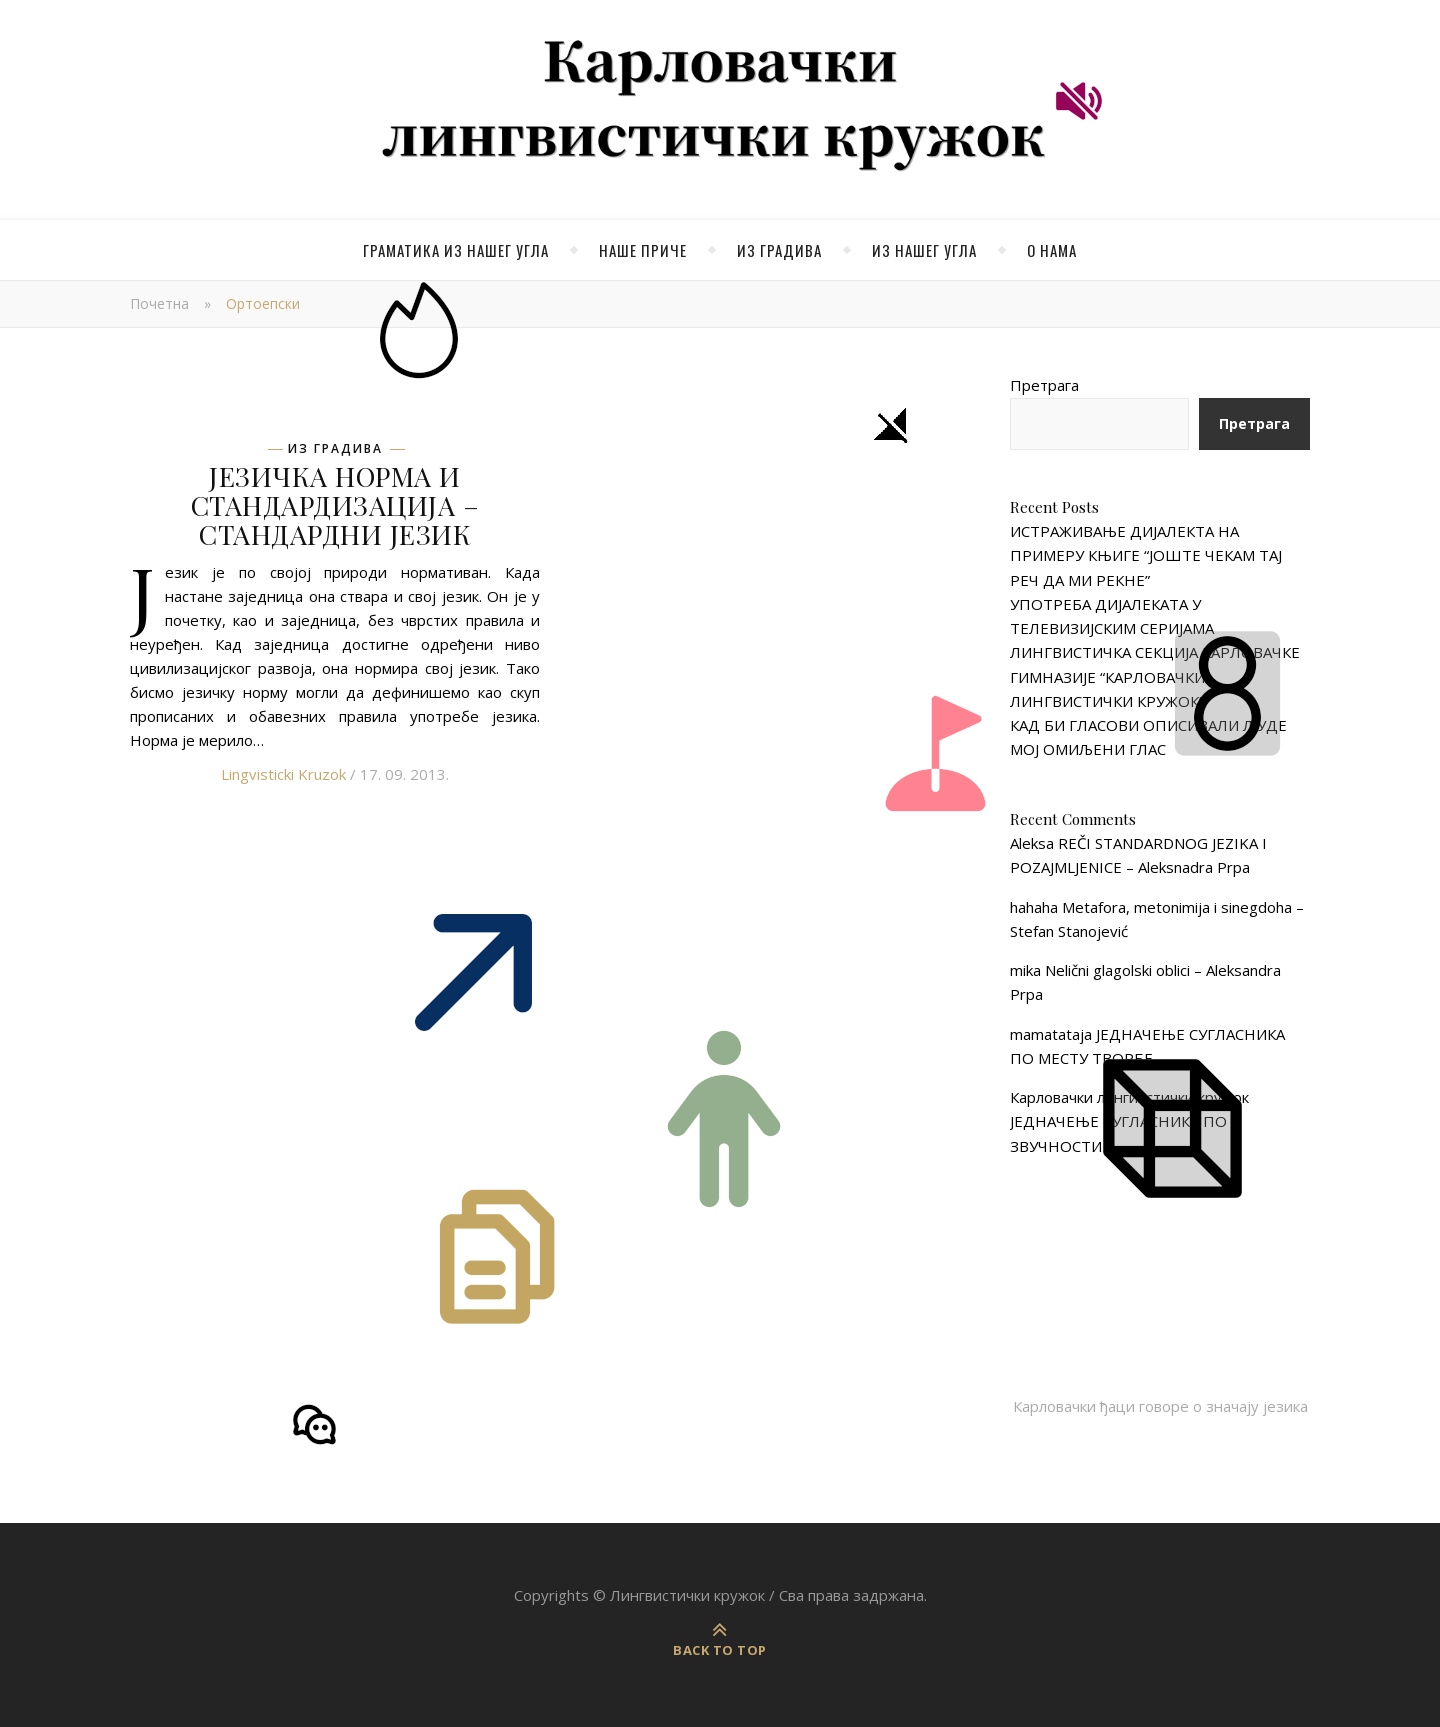 This screenshot has height=1727, width=1440. What do you see at coordinates (724, 1119) in the screenshot?
I see `indicates male gender option` at bounding box center [724, 1119].